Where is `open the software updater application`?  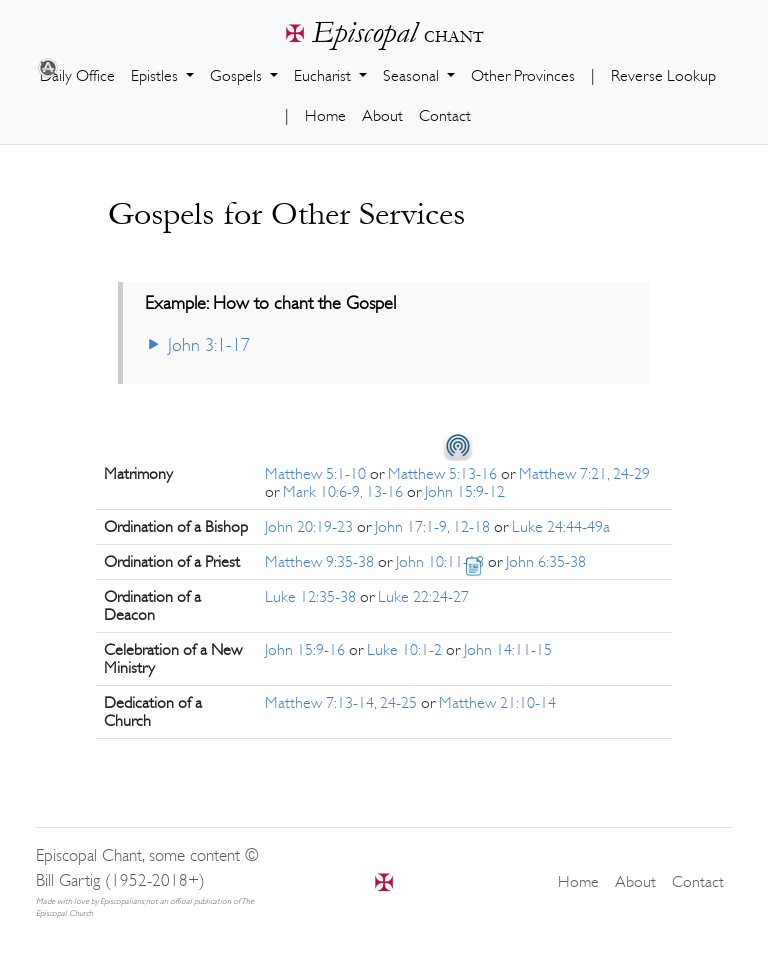 open the software updater application is located at coordinates (48, 68).